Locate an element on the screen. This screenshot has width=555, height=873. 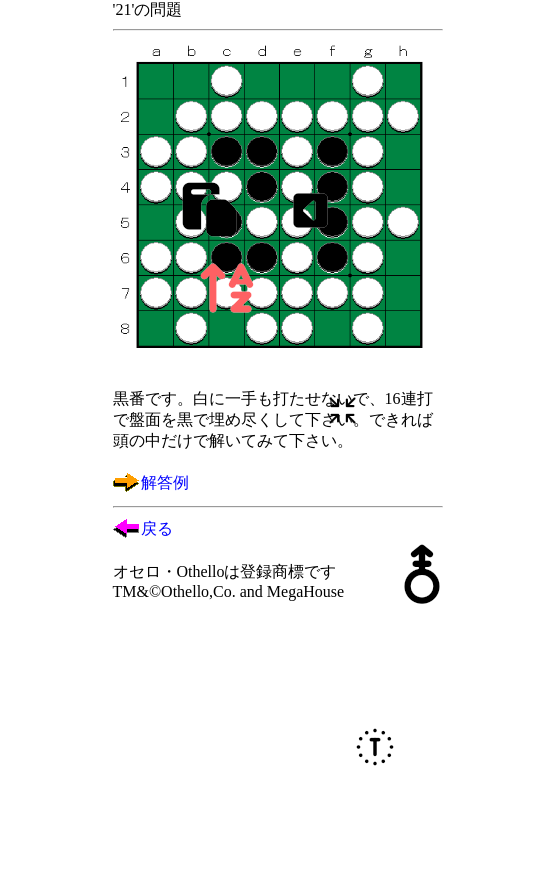
navigate to the previous item or screen is located at coordinates (310, 210).